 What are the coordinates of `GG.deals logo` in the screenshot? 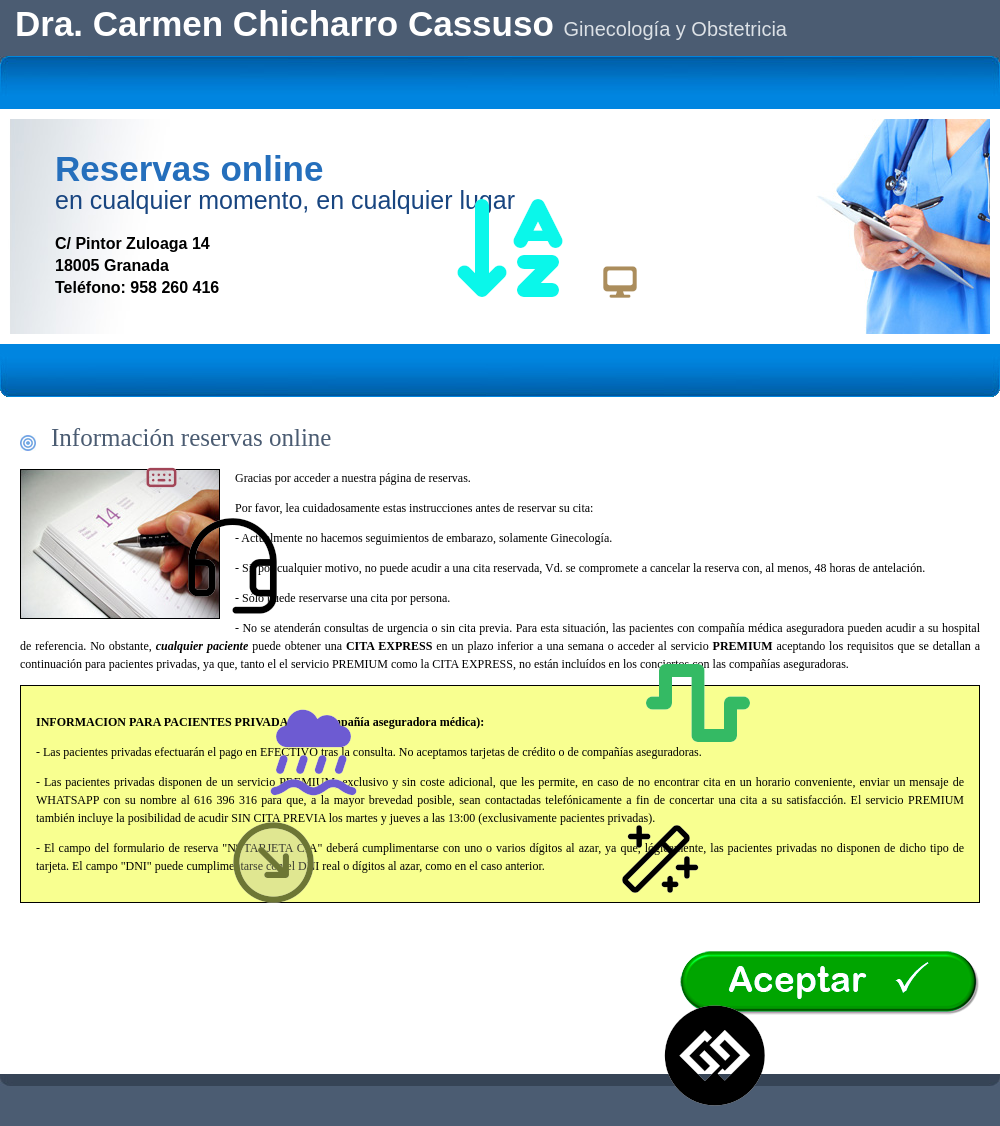 It's located at (714, 1055).